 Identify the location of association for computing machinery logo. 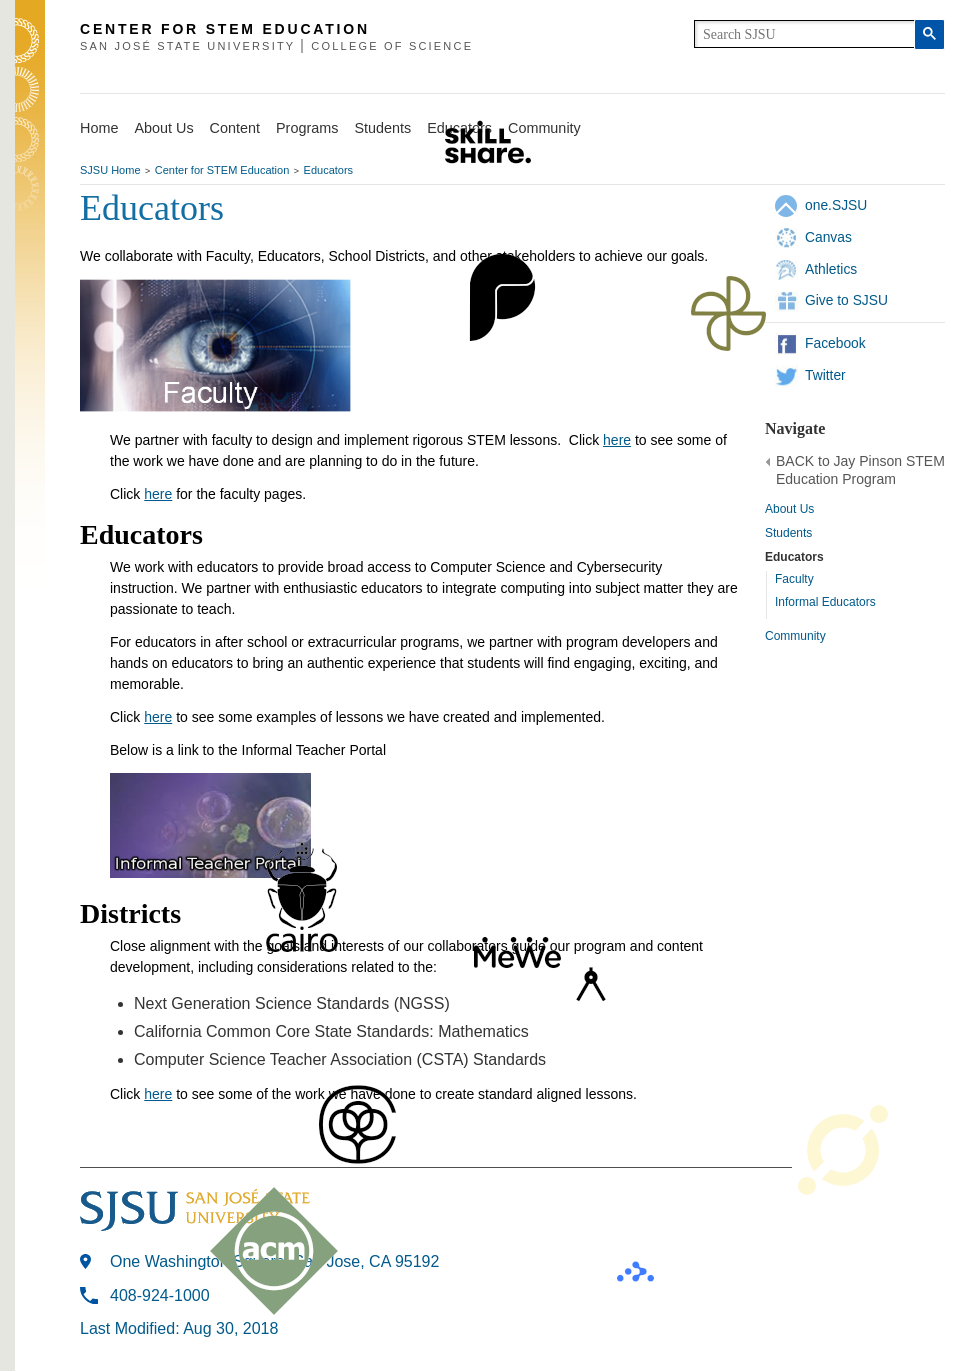
(274, 1251).